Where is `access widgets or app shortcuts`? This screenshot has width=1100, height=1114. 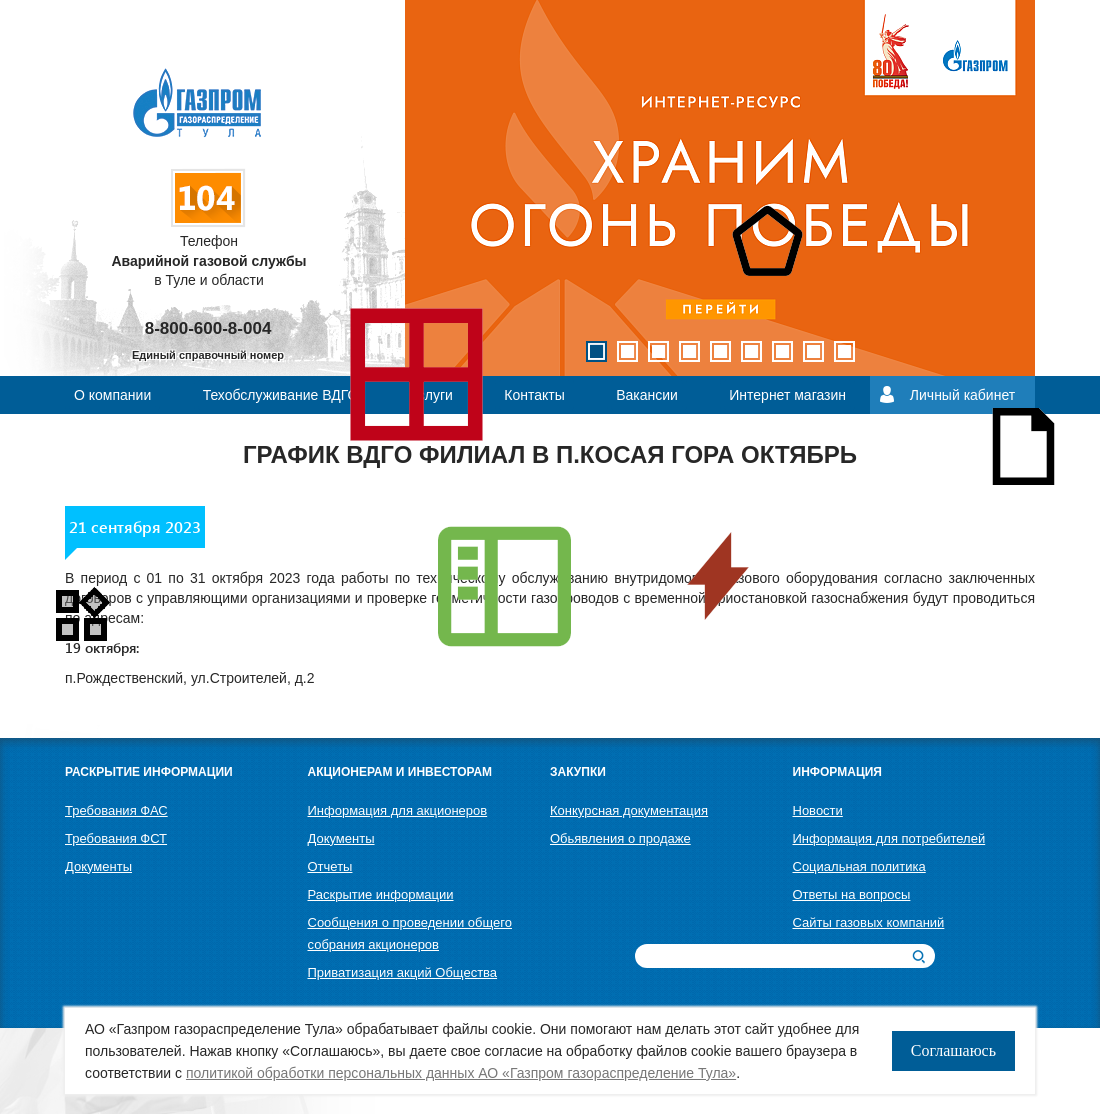 access widgets or app shortcuts is located at coordinates (81, 615).